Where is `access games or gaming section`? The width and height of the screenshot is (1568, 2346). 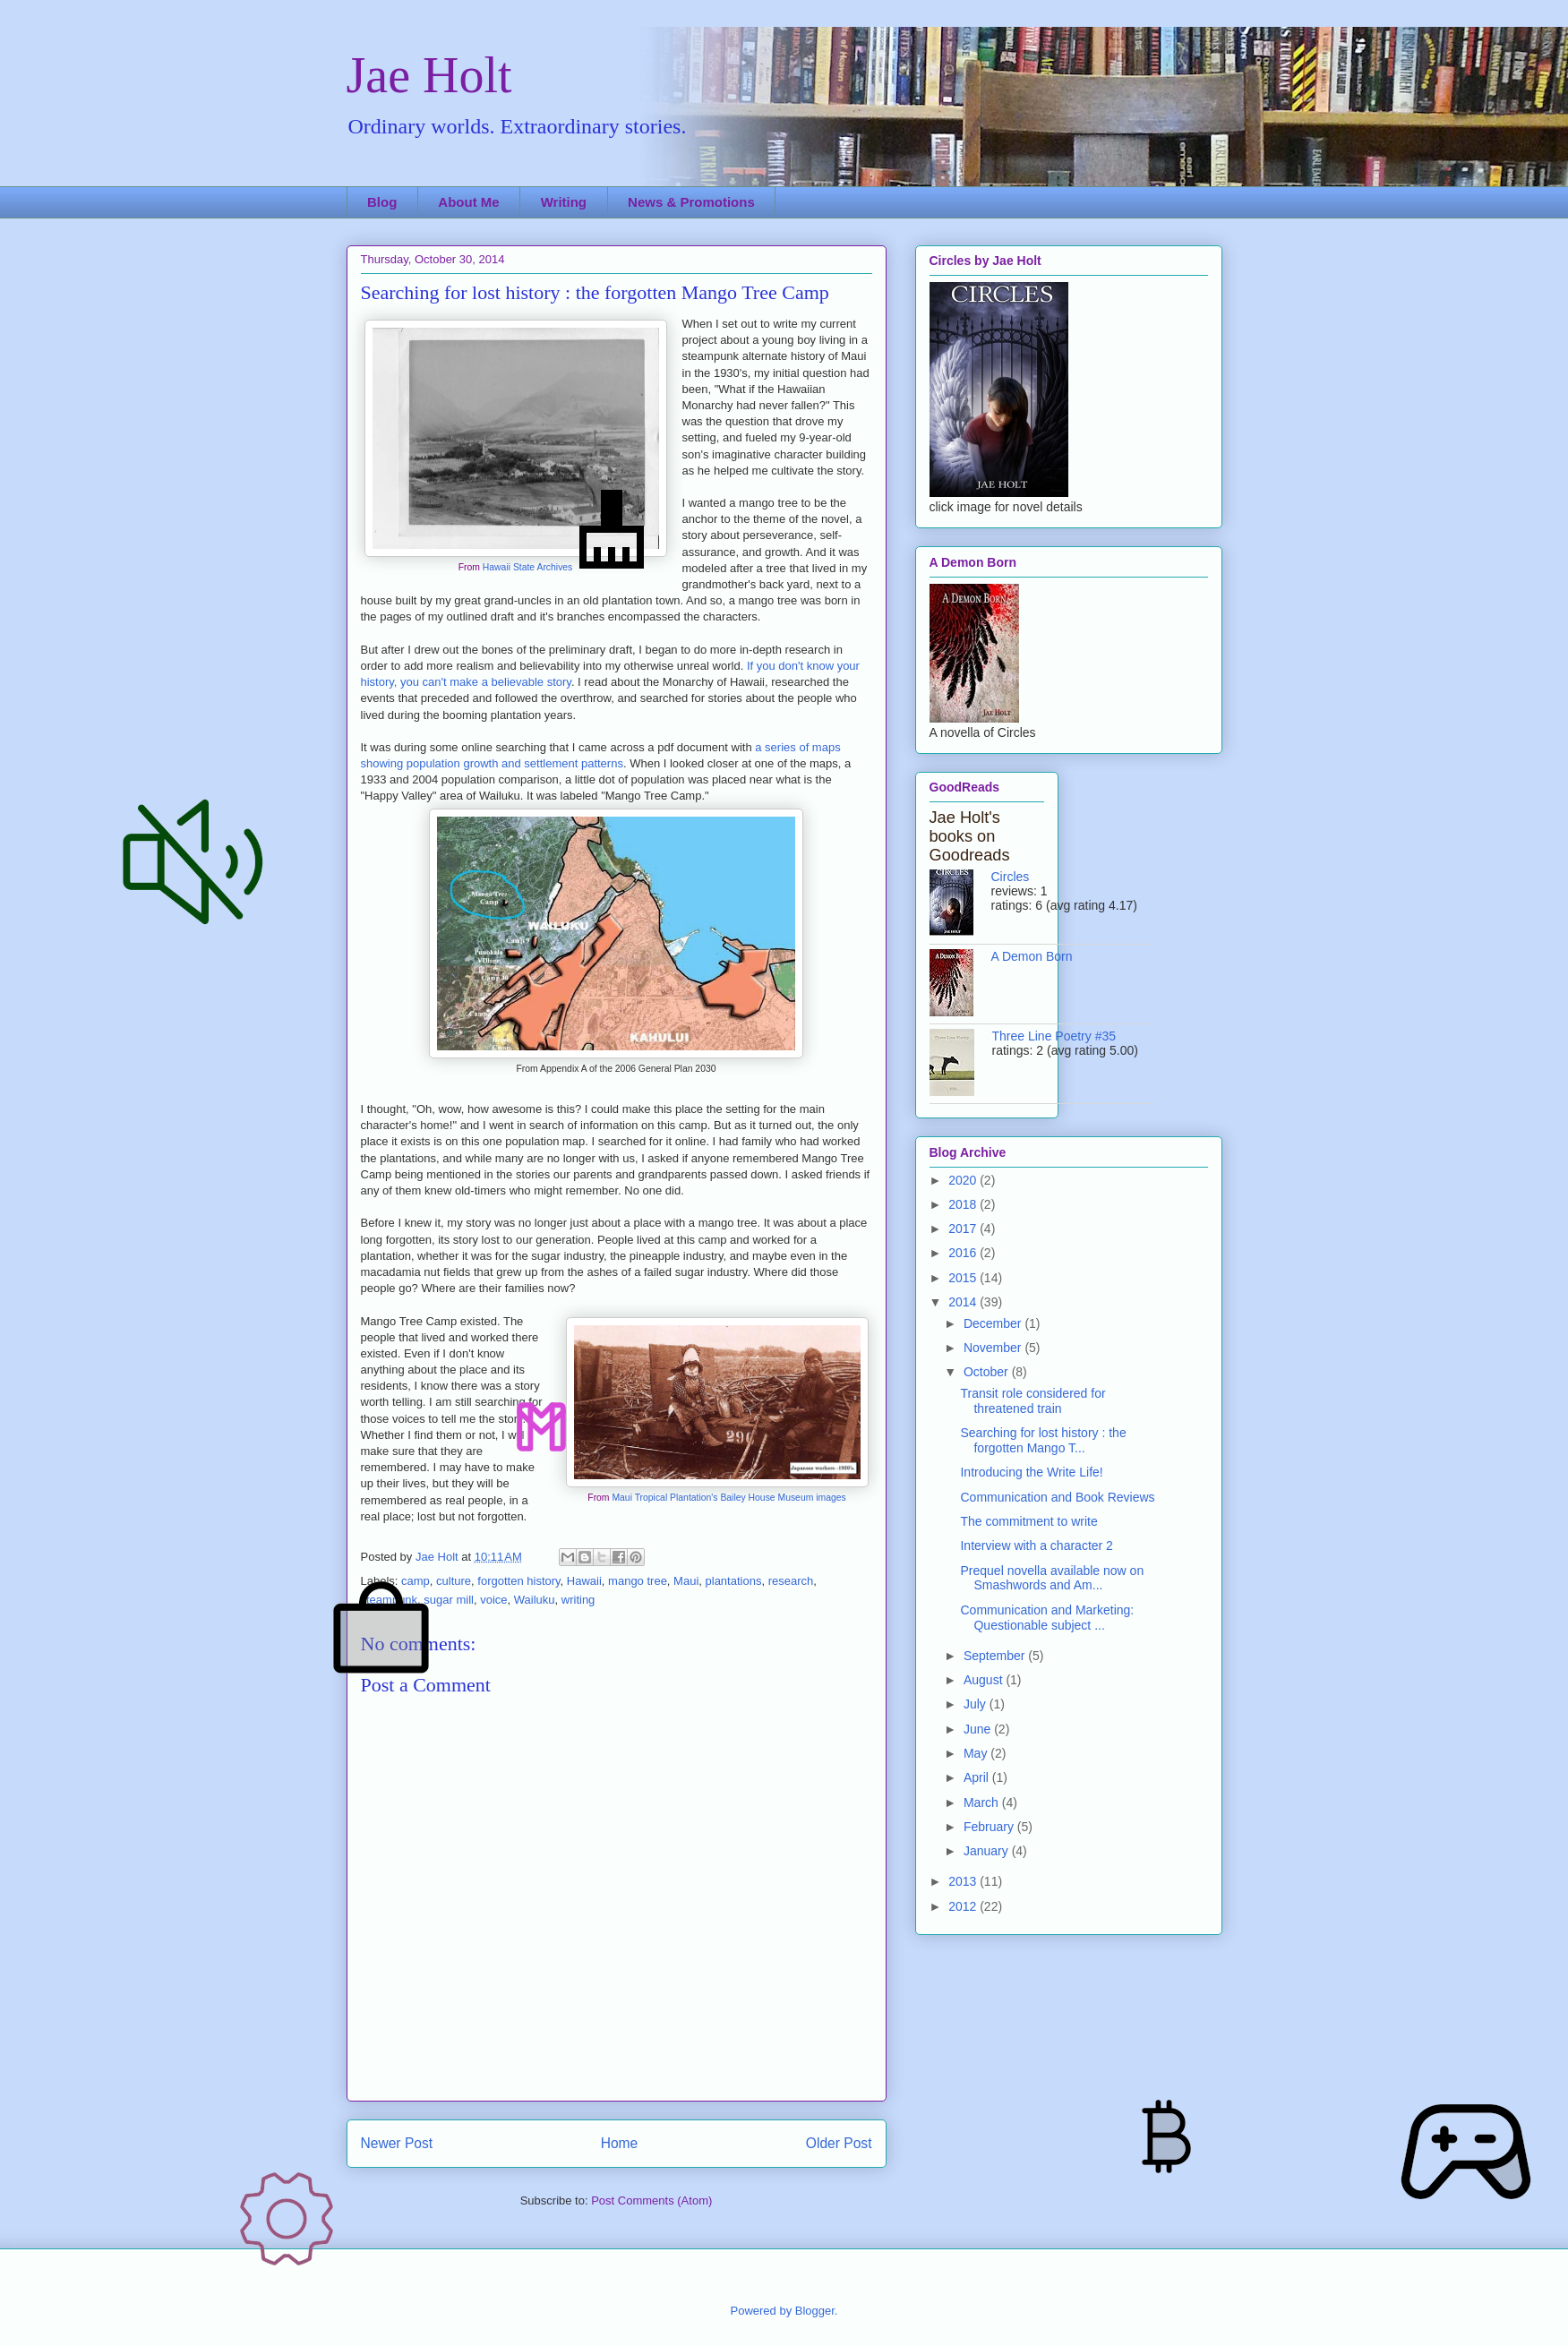
access games or gaming section is located at coordinates (1466, 2152).